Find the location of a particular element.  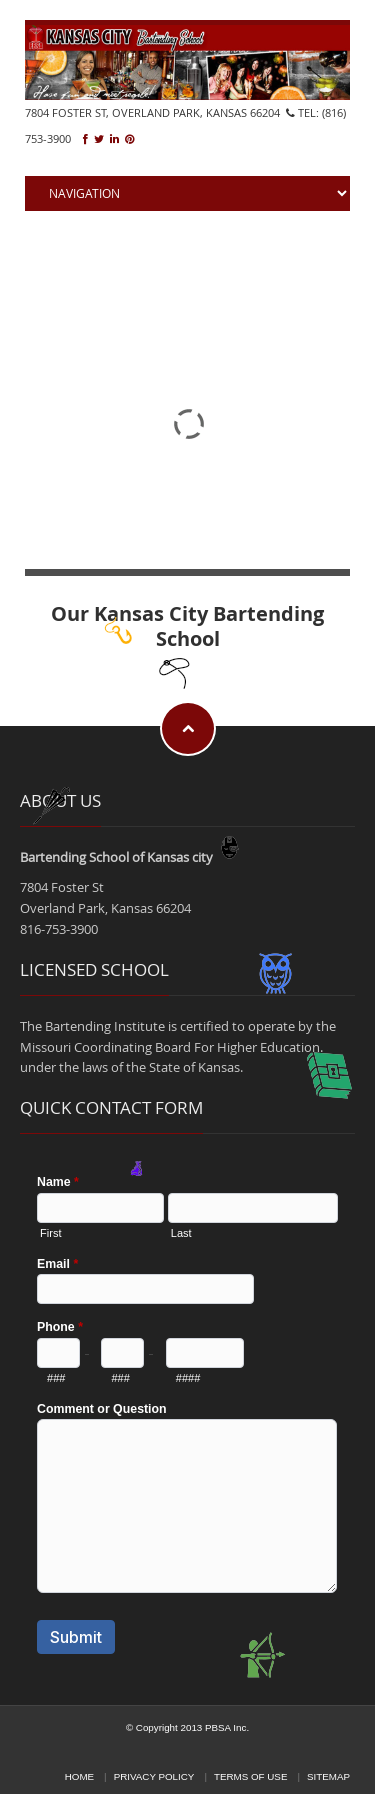

select or capture objects with freeform drawing is located at coordinates (174, 673).